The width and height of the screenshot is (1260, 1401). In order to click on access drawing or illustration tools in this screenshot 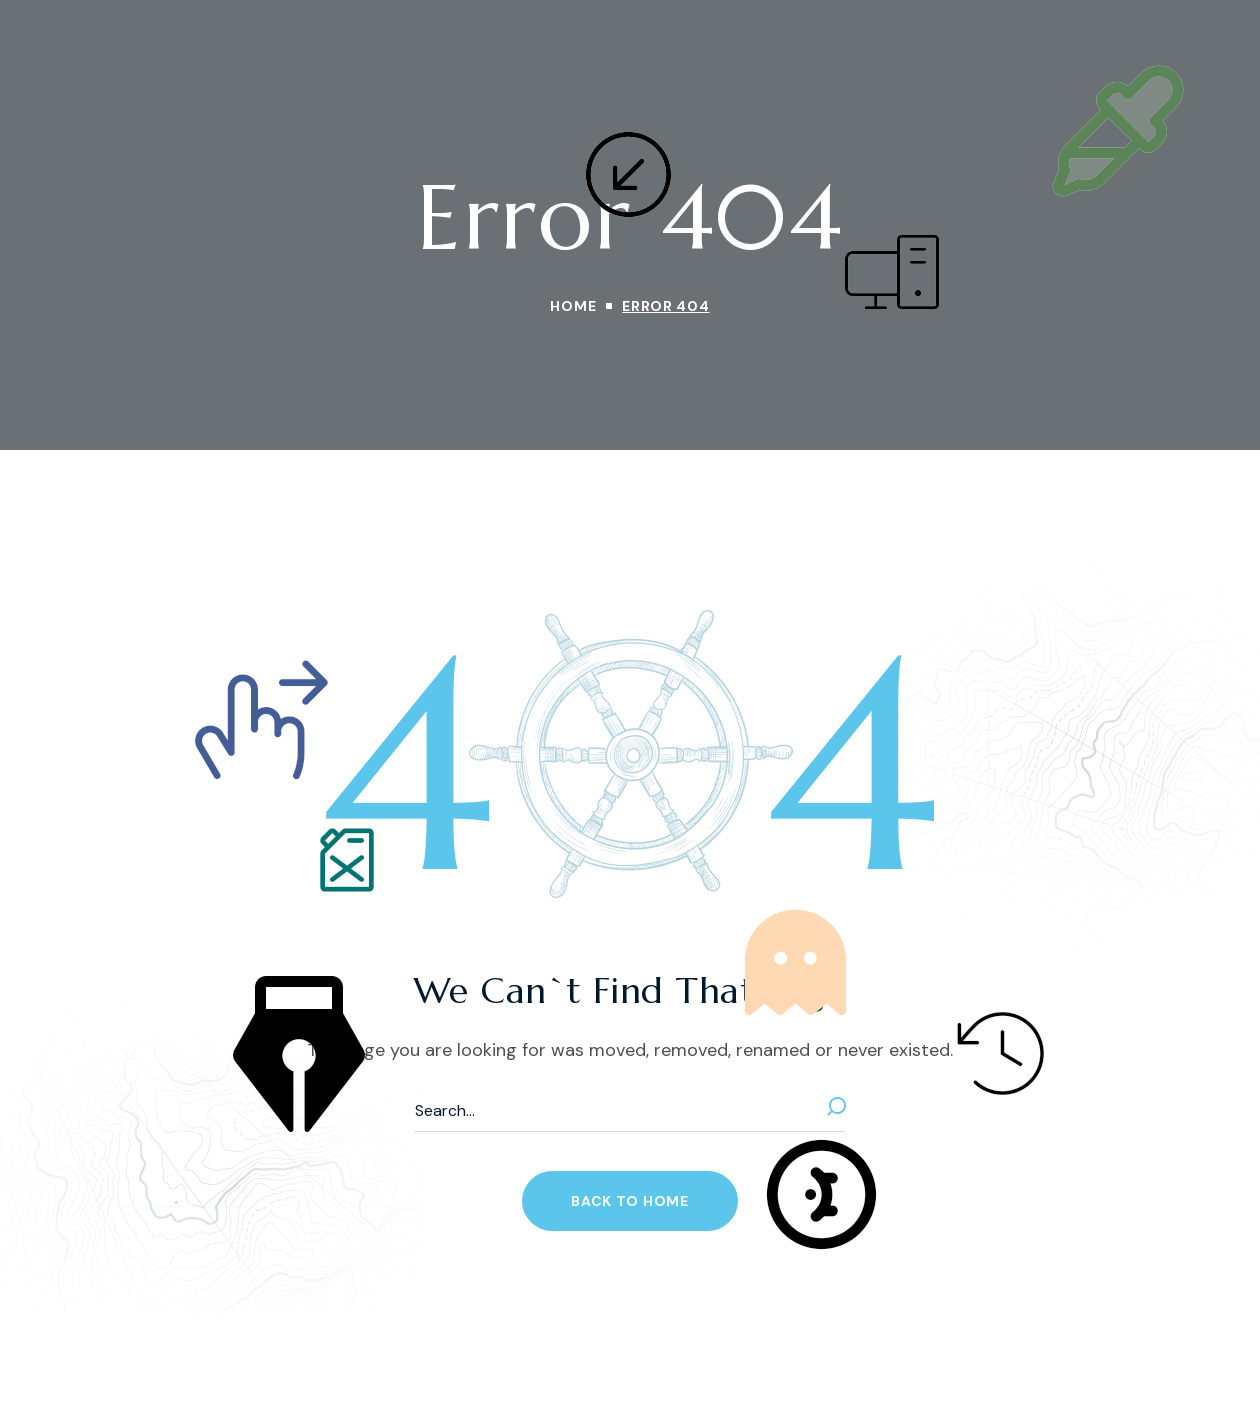, I will do `click(299, 1053)`.